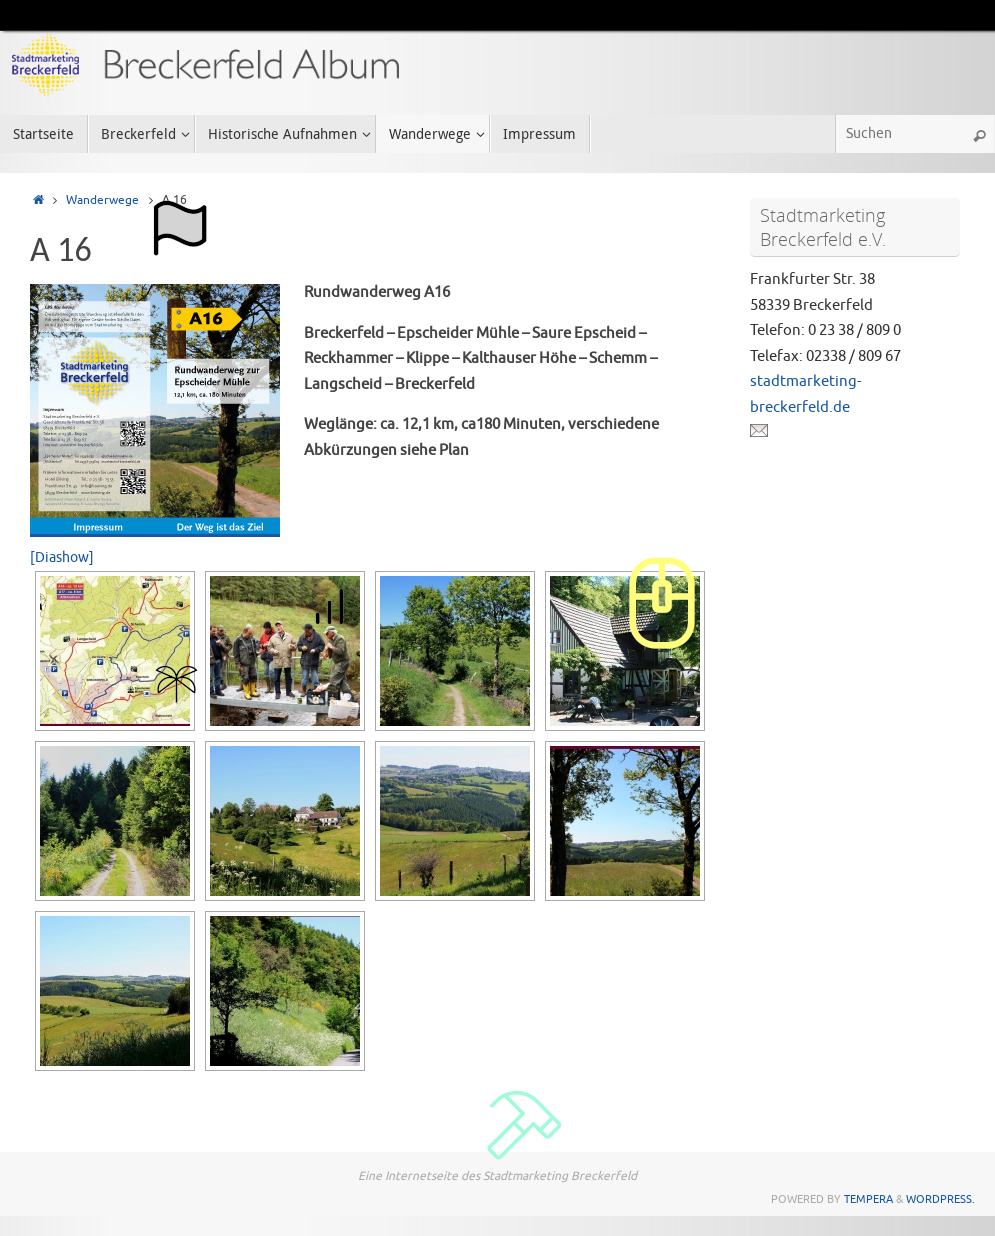 This screenshot has width=995, height=1236. I want to click on access tools or settings, so click(520, 1126).